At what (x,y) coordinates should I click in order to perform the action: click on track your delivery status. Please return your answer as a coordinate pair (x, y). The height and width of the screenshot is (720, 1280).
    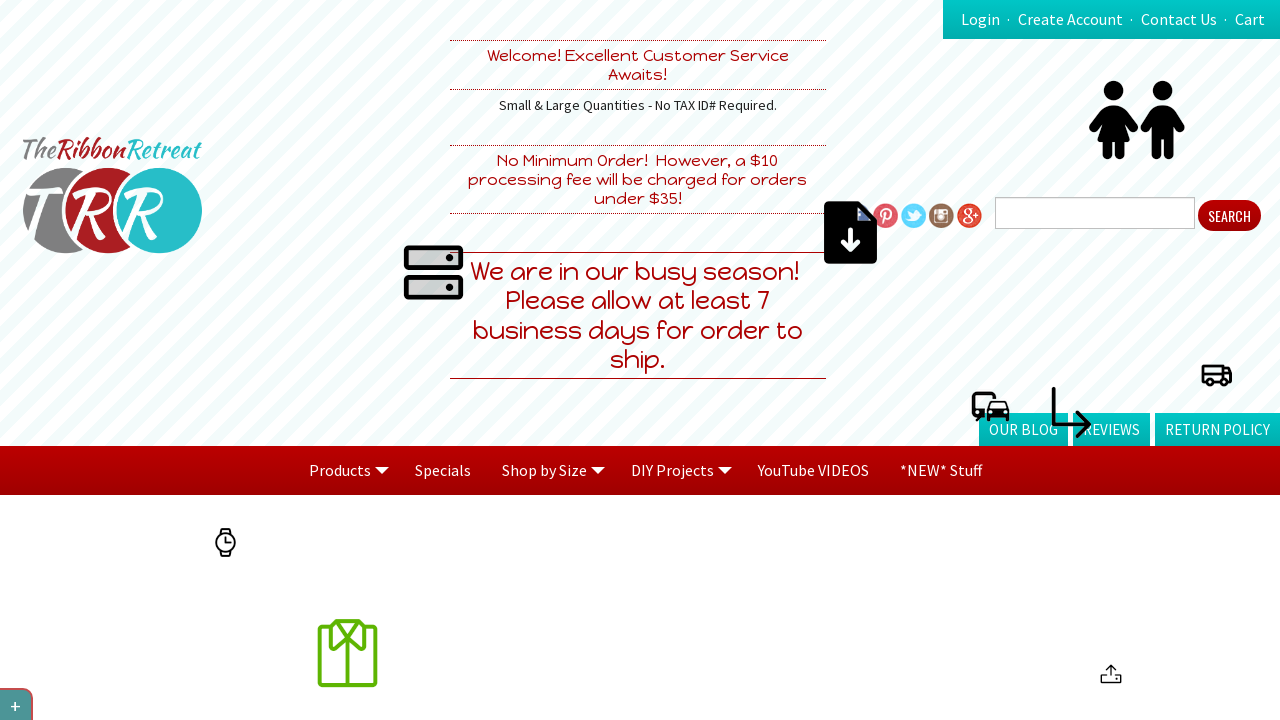
    Looking at the image, I should click on (1216, 374).